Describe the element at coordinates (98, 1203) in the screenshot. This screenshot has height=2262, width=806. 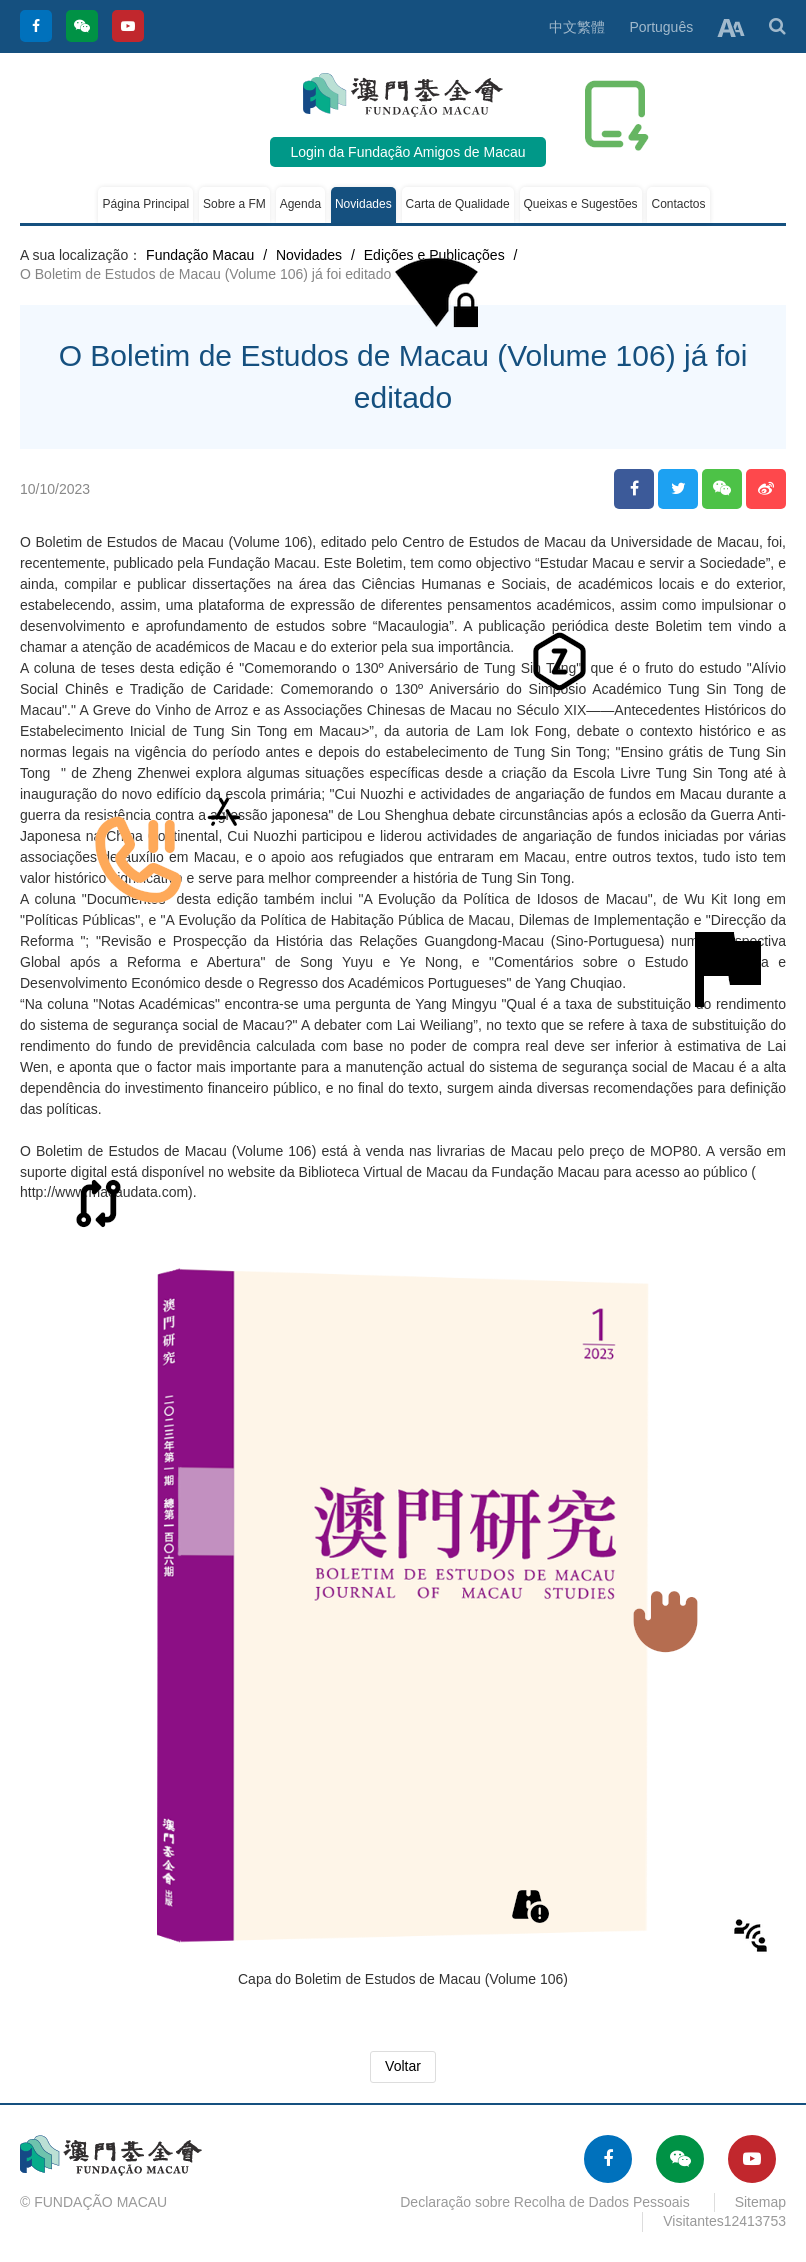
I see `compare code versions or branches` at that location.